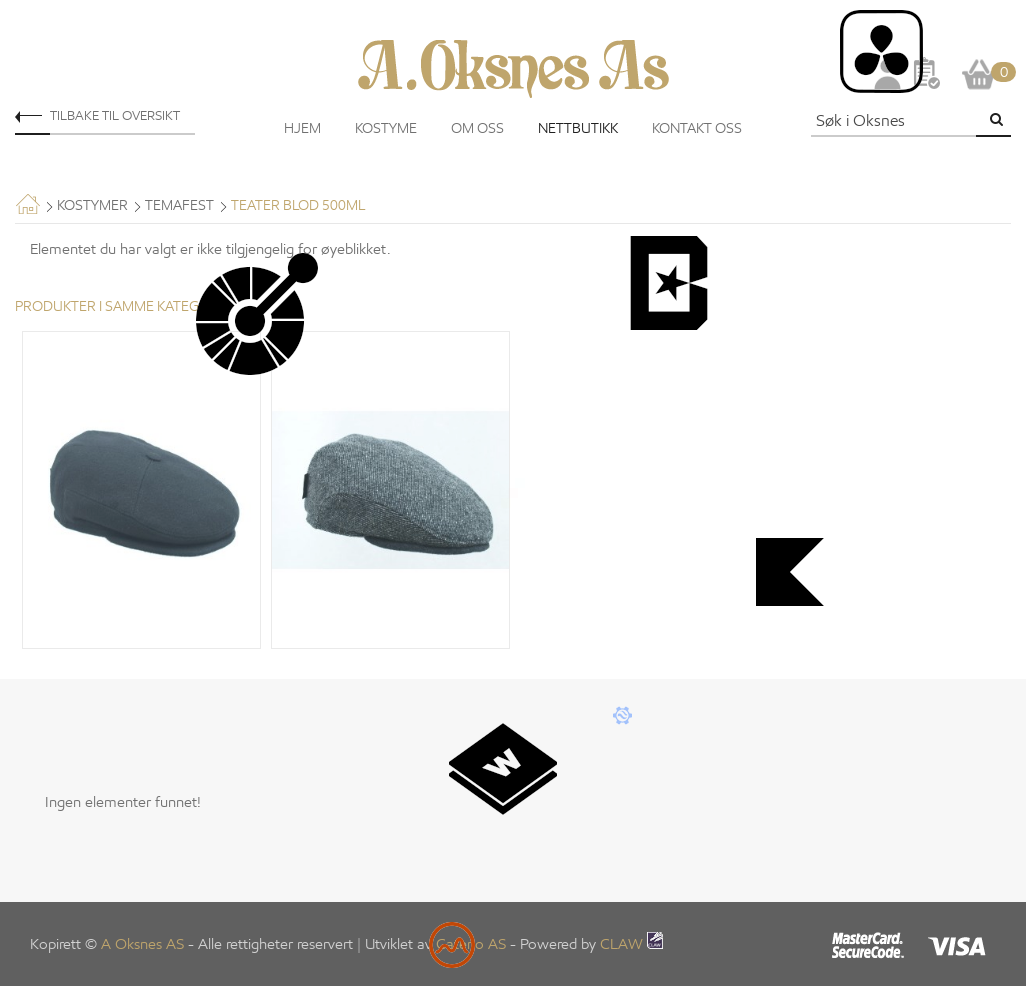 This screenshot has height=986, width=1026. What do you see at coordinates (790, 572) in the screenshot?
I see `kotlin programming language logo` at bounding box center [790, 572].